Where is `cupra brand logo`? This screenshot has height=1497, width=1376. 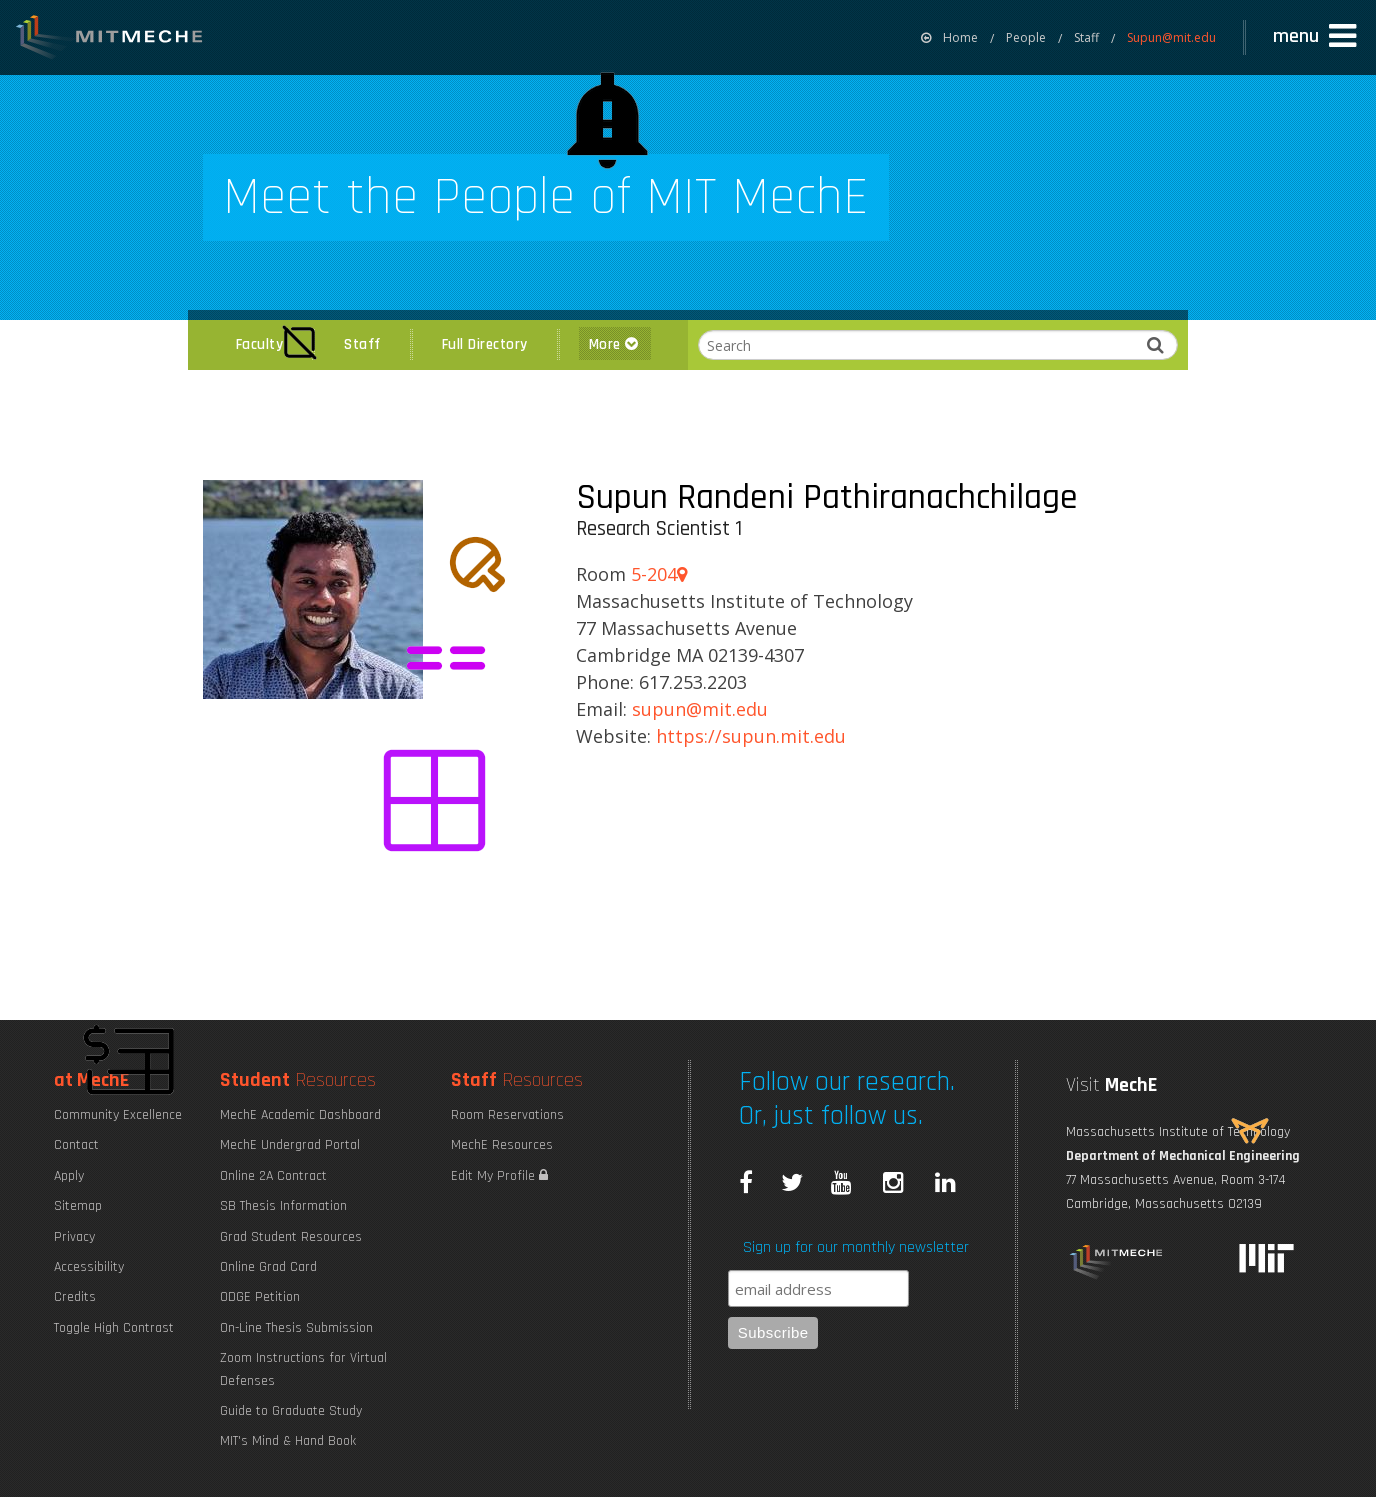
cupra brand logo is located at coordinates (1250, 1130).